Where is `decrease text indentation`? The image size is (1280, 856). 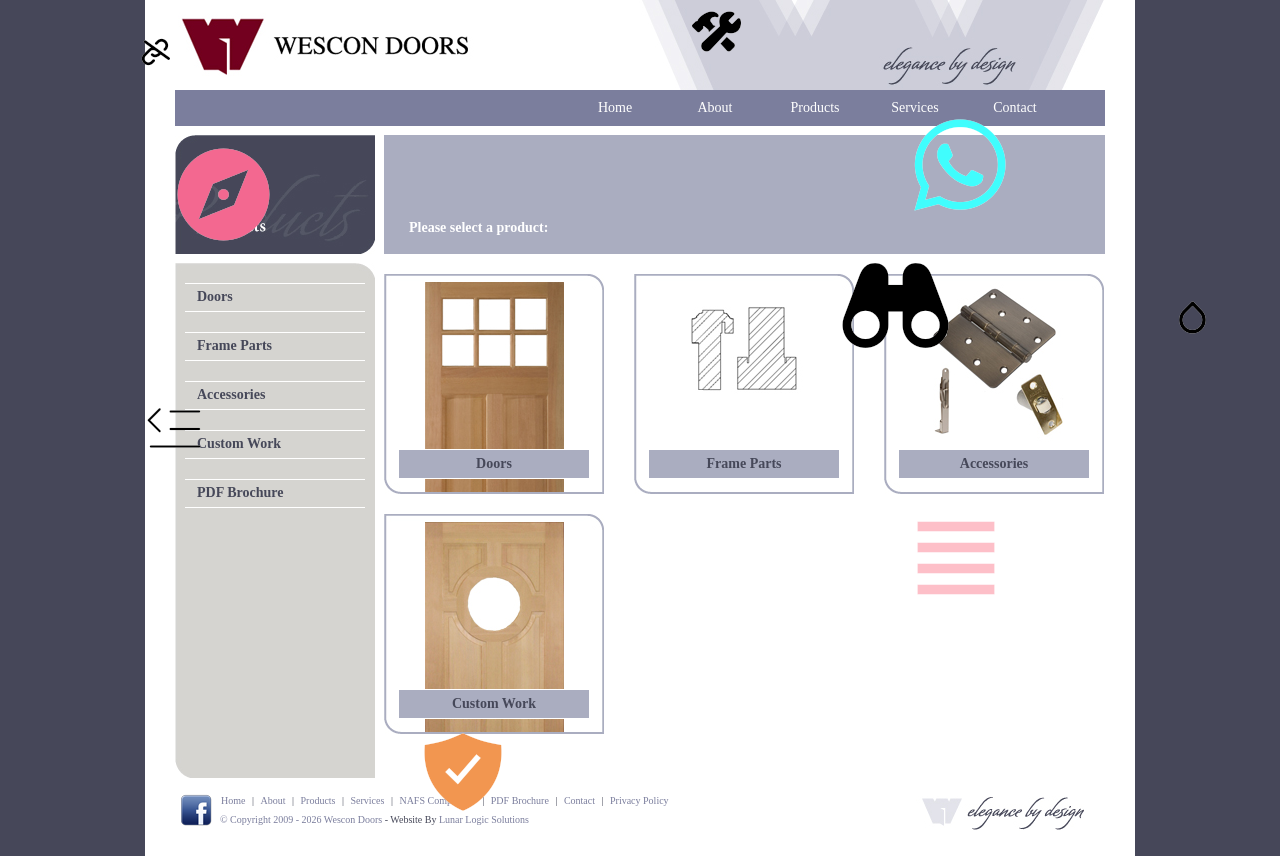
decrease text indentation is located at coordinates (175, 429).